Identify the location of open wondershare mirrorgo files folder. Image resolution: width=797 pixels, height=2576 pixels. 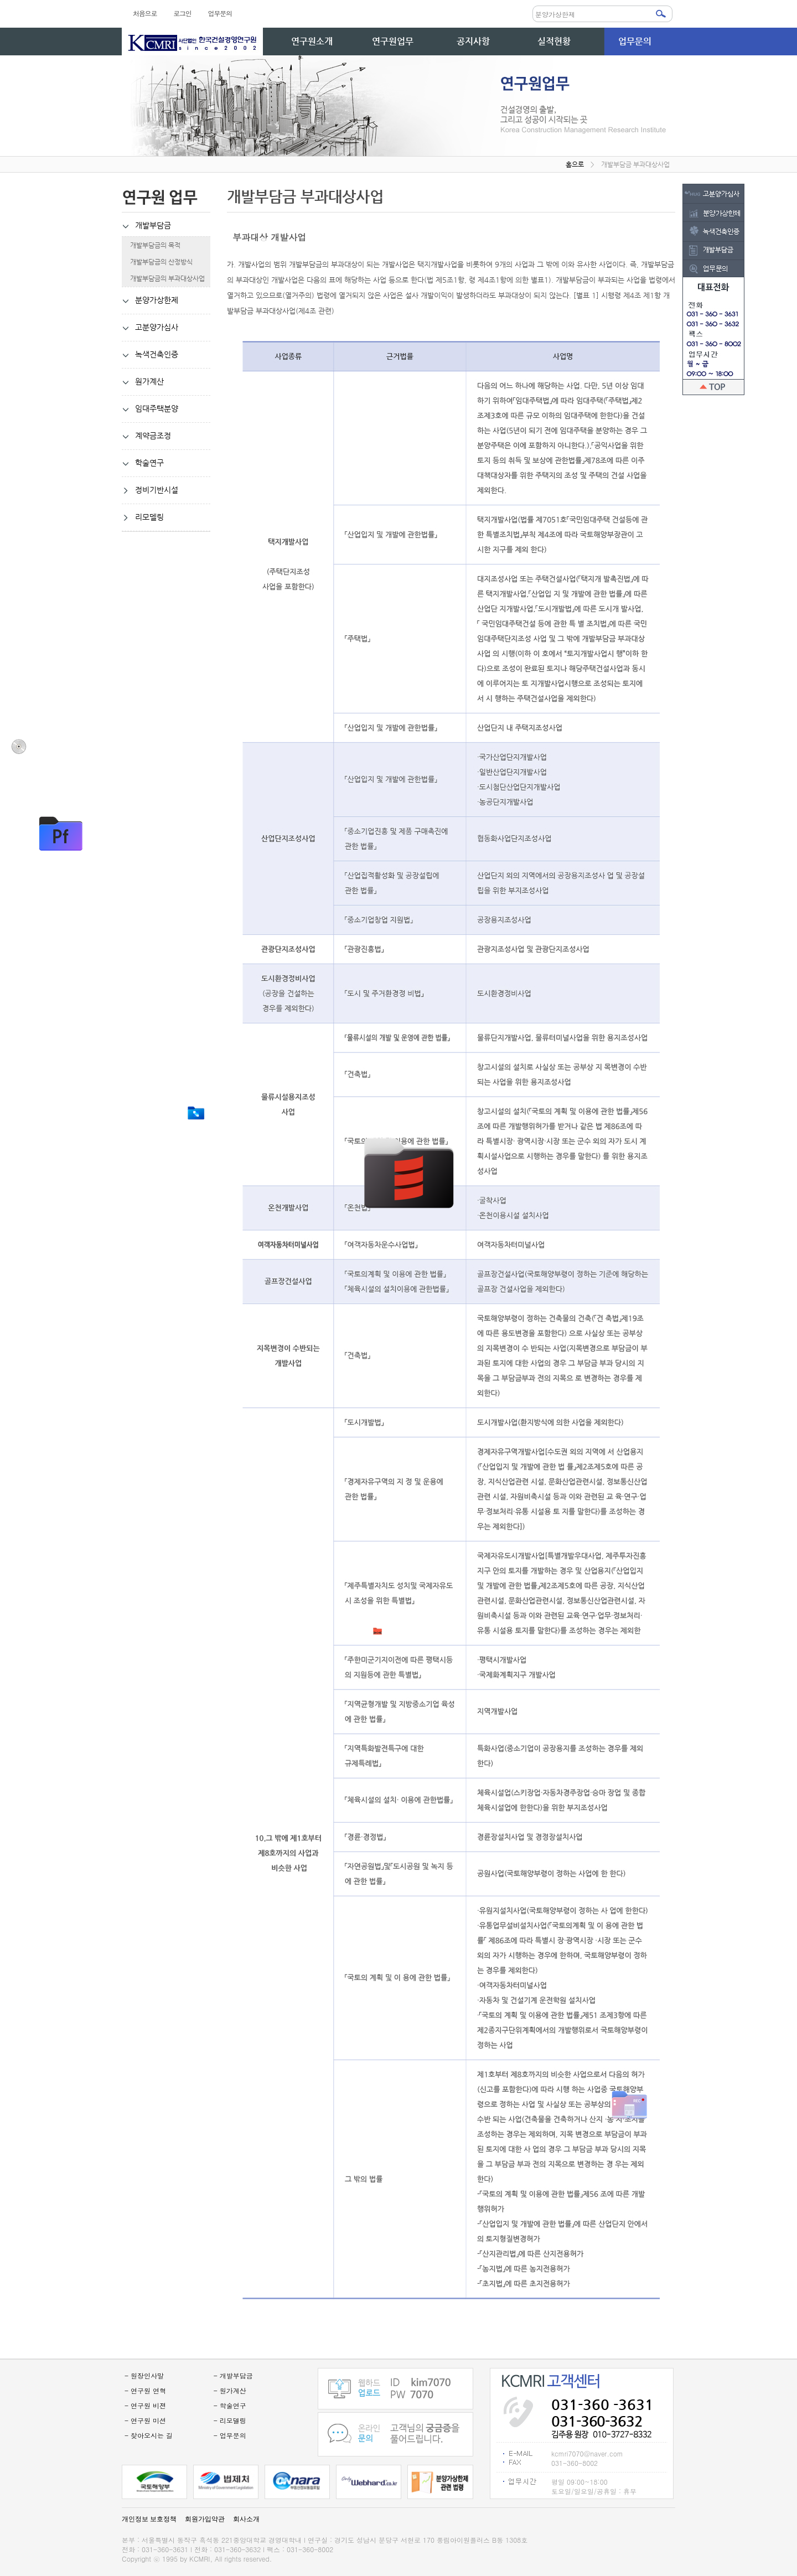
(196, 1113).